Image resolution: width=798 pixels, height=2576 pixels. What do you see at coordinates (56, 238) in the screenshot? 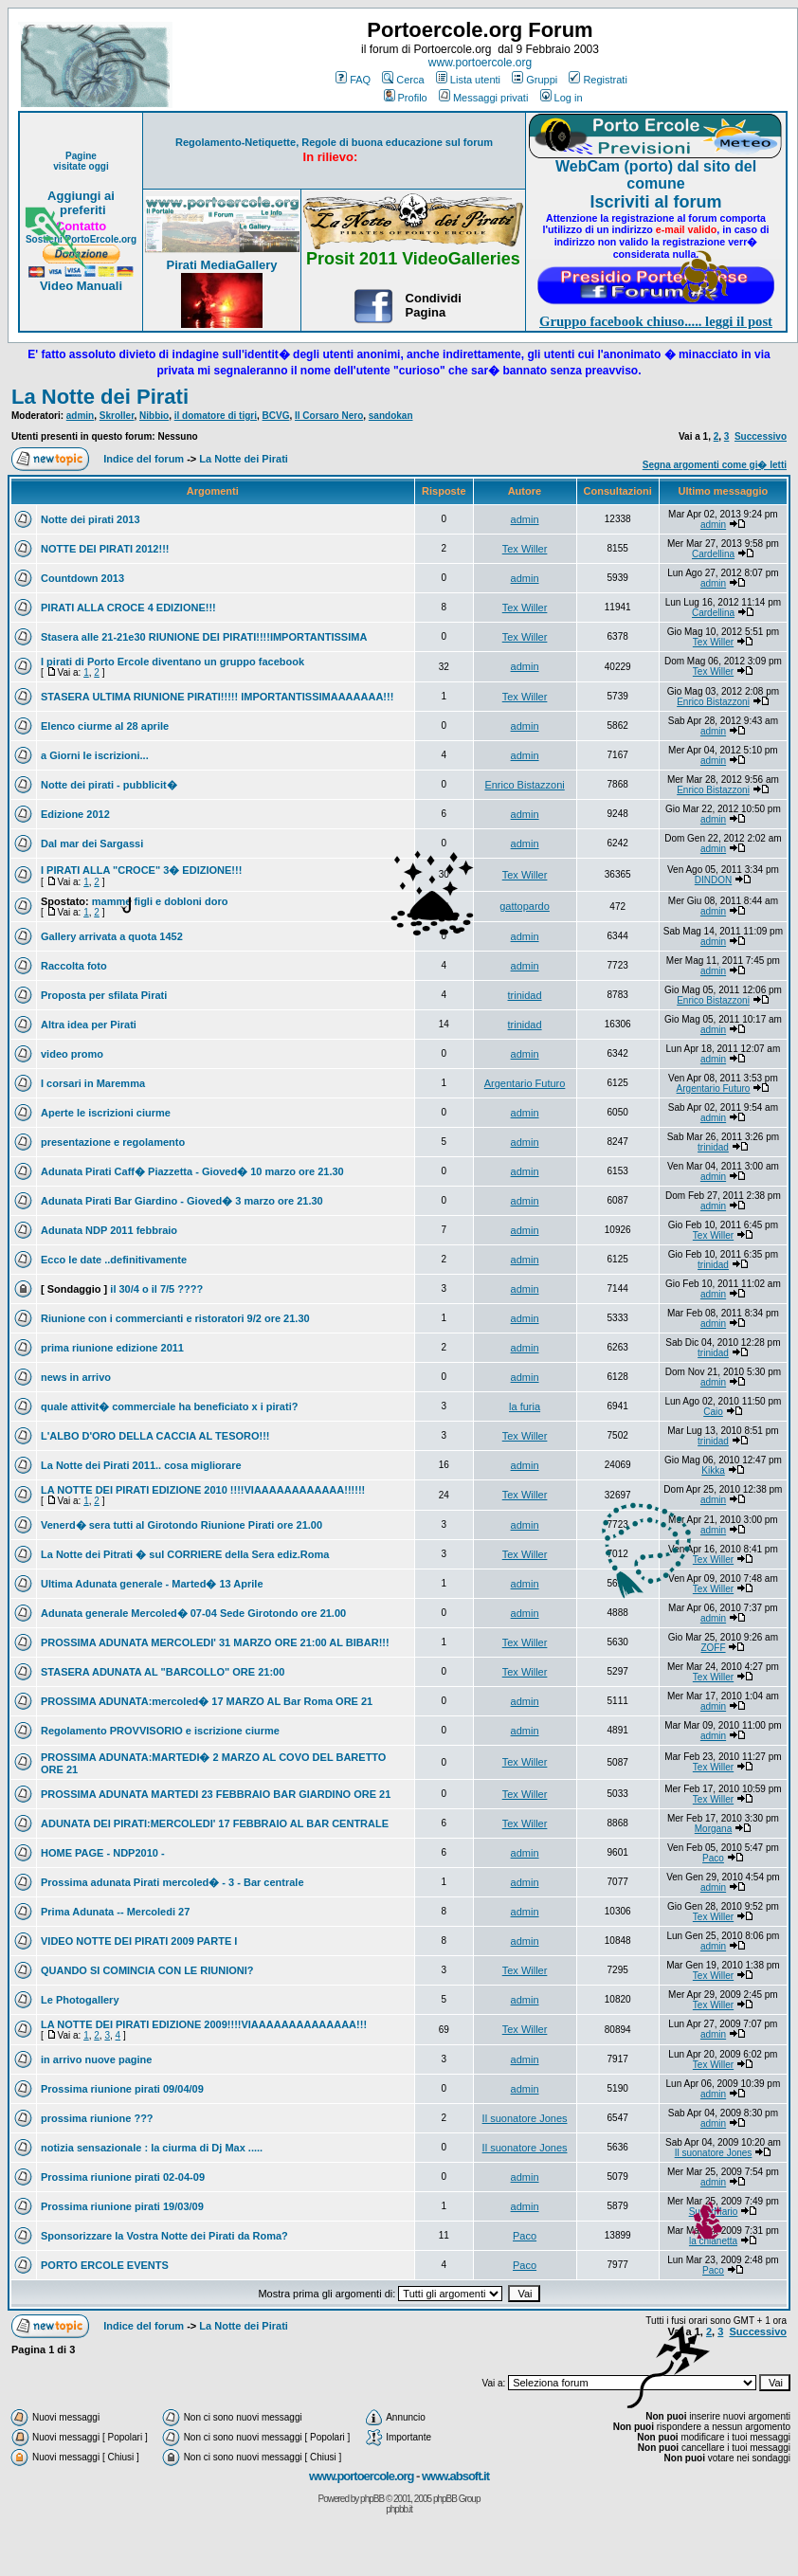
I see `activate drilling or boring tool` at bounding box center [56, 238].